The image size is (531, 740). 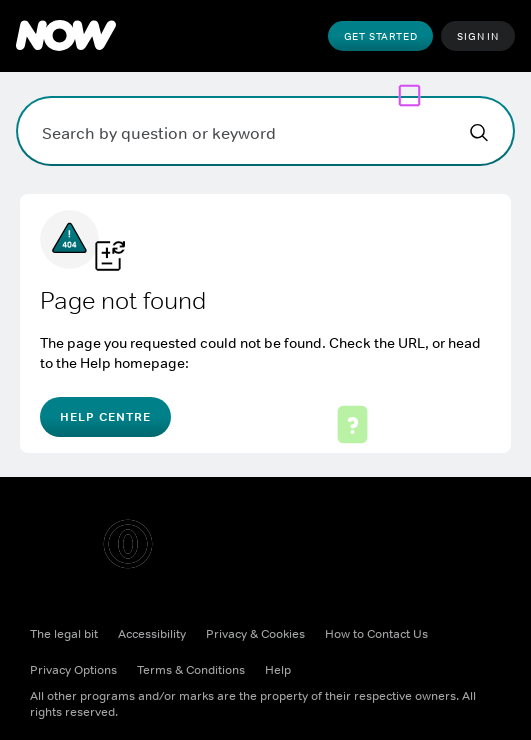 What do you see at coordinates (108, 256) in the screenshot?
I see `sync or restore an editing session` at bounding box center [108, 256].